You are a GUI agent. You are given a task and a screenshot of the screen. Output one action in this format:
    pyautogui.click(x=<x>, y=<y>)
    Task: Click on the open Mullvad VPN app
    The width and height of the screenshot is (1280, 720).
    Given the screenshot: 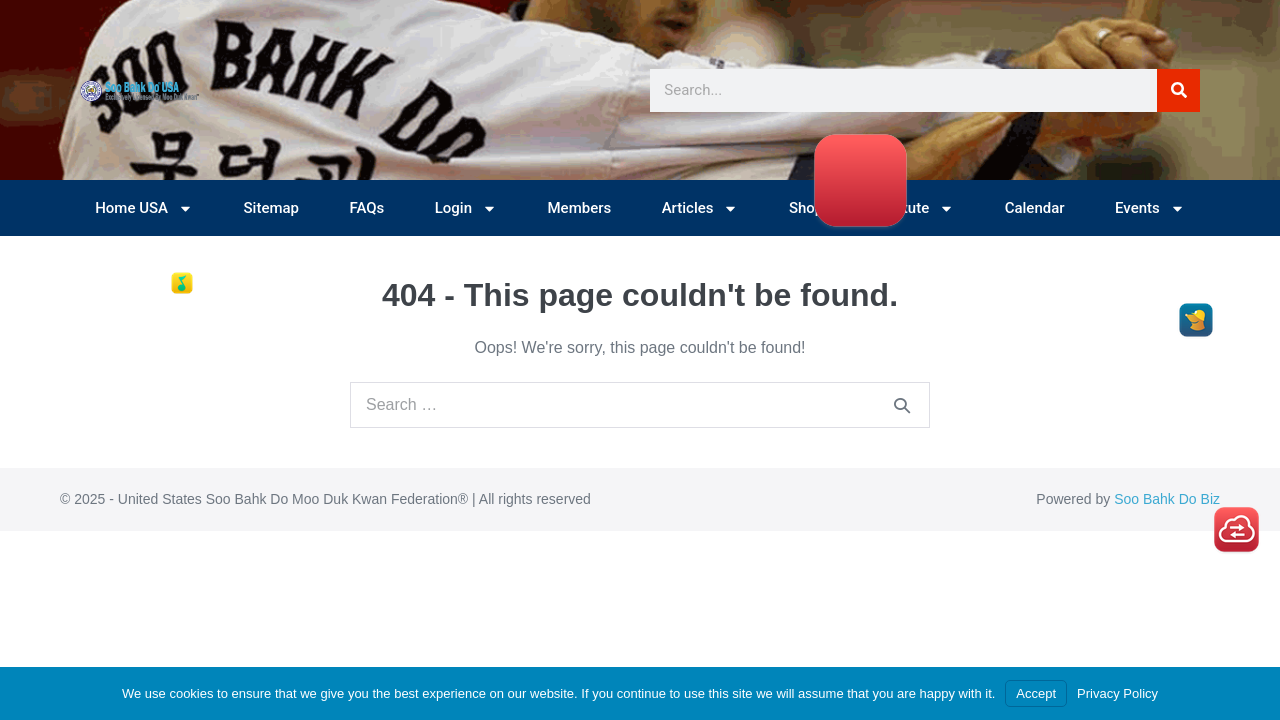 What is the action you would take?
    pyautogui.click(x=1196, y=320)
    